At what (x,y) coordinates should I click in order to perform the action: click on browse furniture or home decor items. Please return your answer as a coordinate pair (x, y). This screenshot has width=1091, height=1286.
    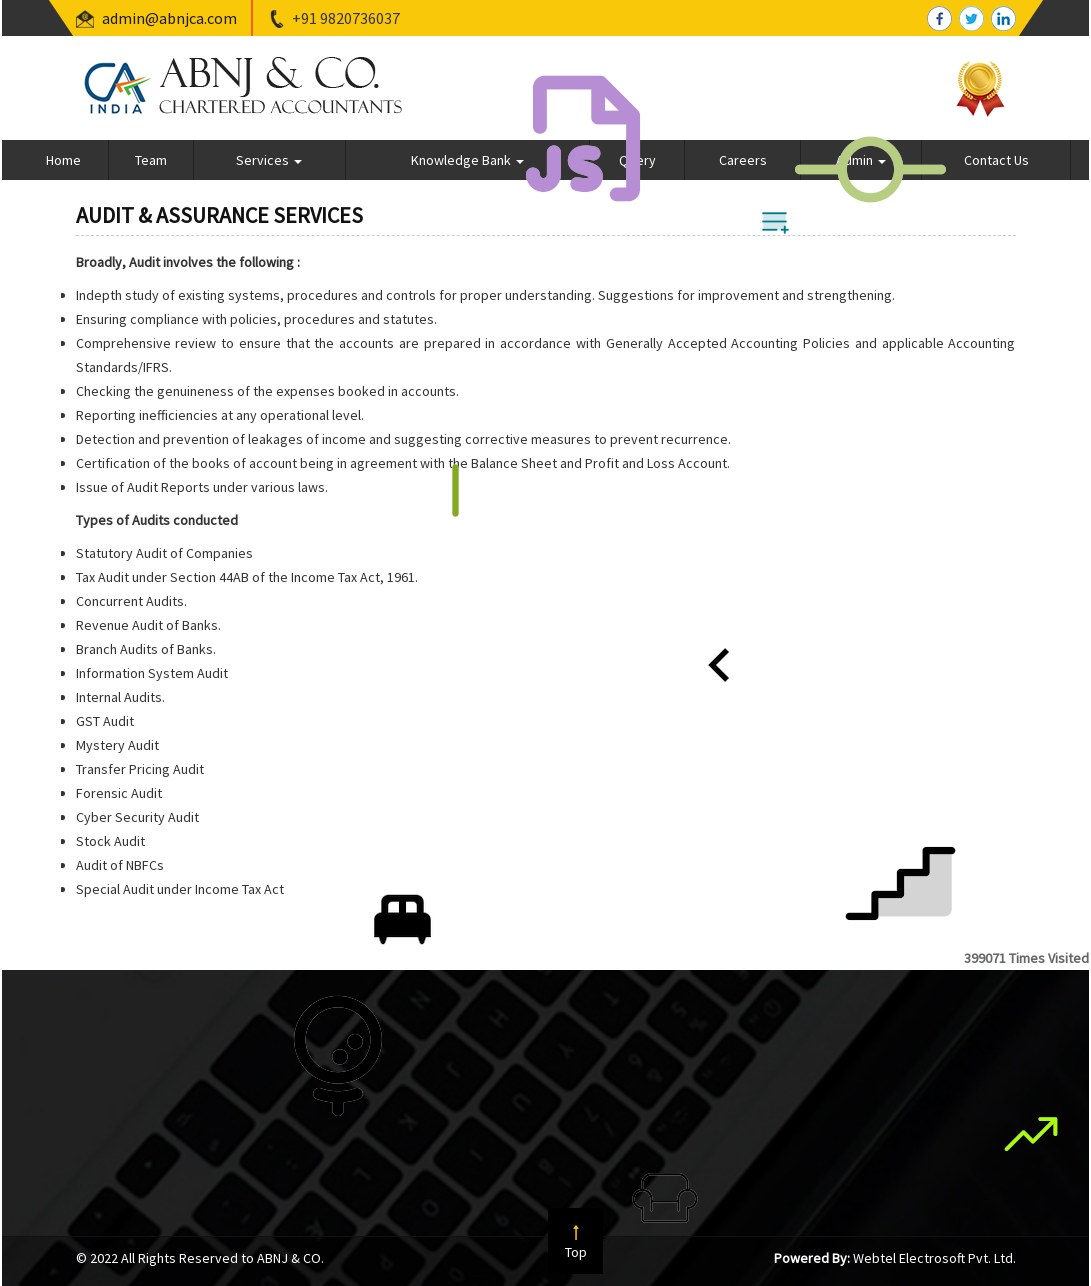
    Looking at the image, I should click on (665, 1199).